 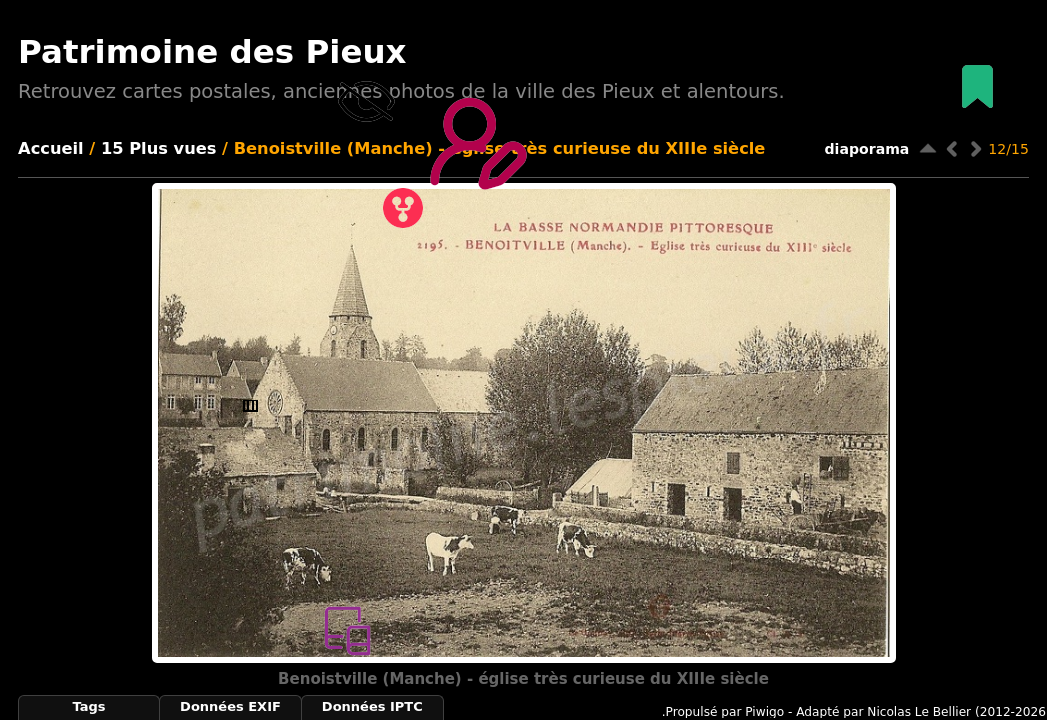 I want to click on edit your profile, so click(x=478, y=141).